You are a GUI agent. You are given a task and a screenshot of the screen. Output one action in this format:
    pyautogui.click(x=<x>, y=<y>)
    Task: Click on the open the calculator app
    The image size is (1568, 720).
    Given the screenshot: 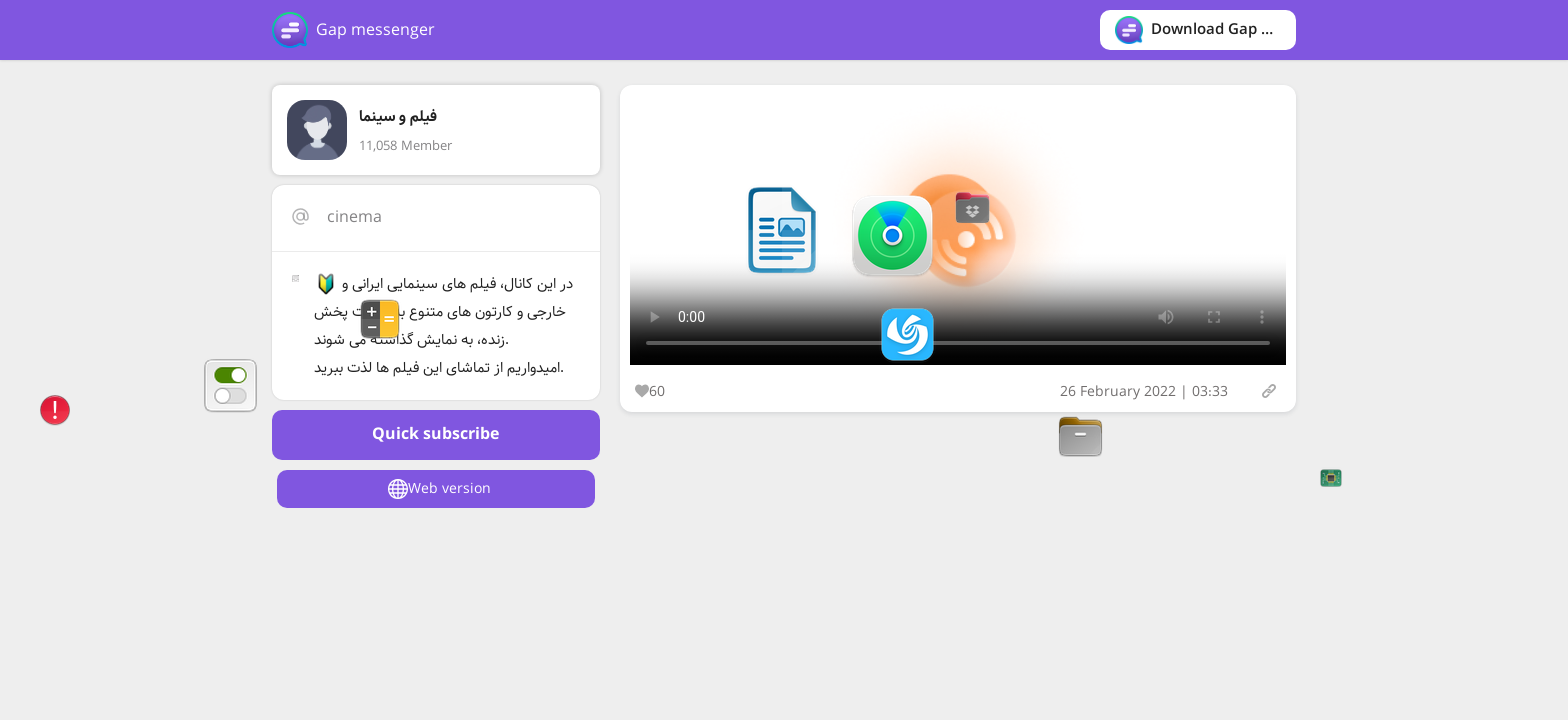 What is the action you would take?
    pyautogui.click(x=380, y=319)
    